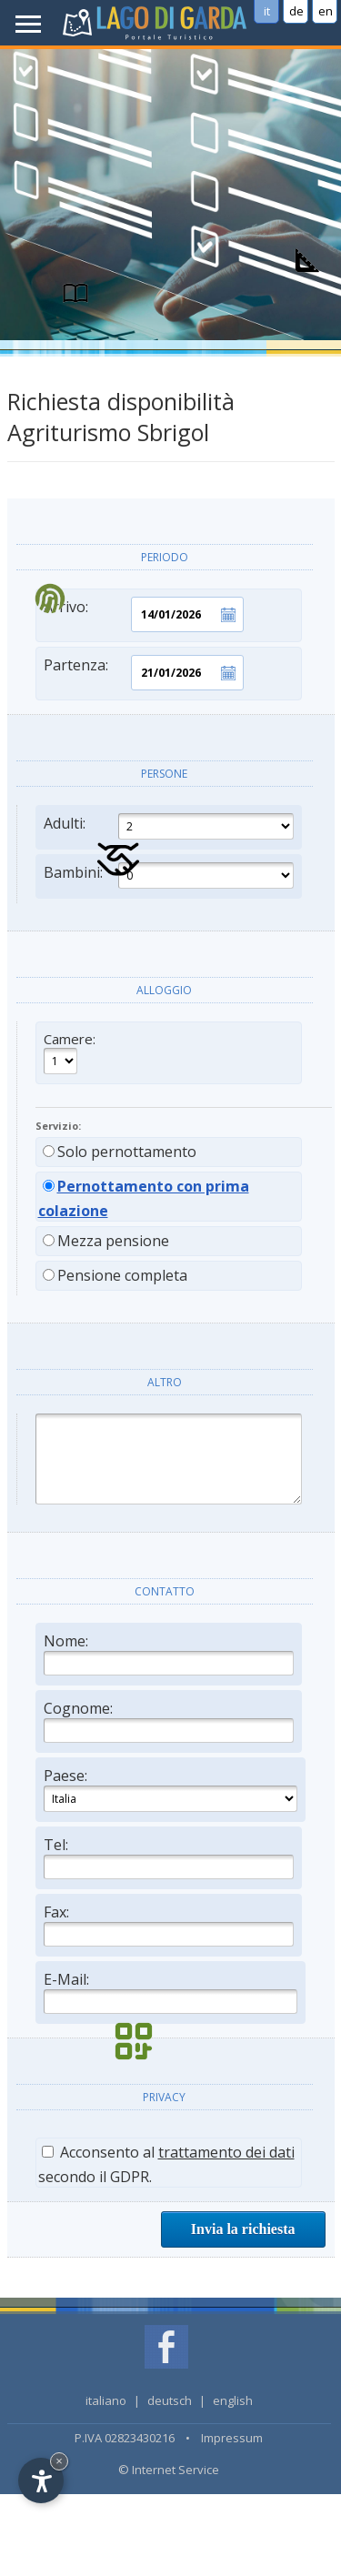  Describe the element at coordinates (75, 292) in the screenshot. I see `import contacts from address book` at that location.